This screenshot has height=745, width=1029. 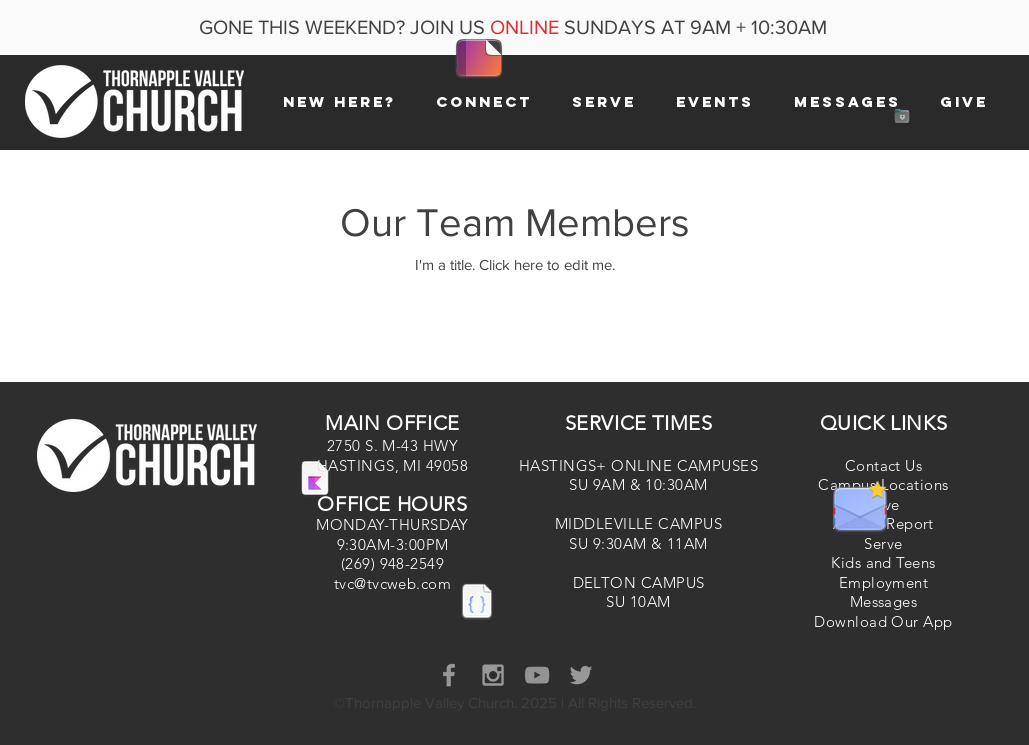 What do you see at coordinates (479, 58) in the screenshot?
I see `change desktop wallpaper` at bounding box center [479, 58].